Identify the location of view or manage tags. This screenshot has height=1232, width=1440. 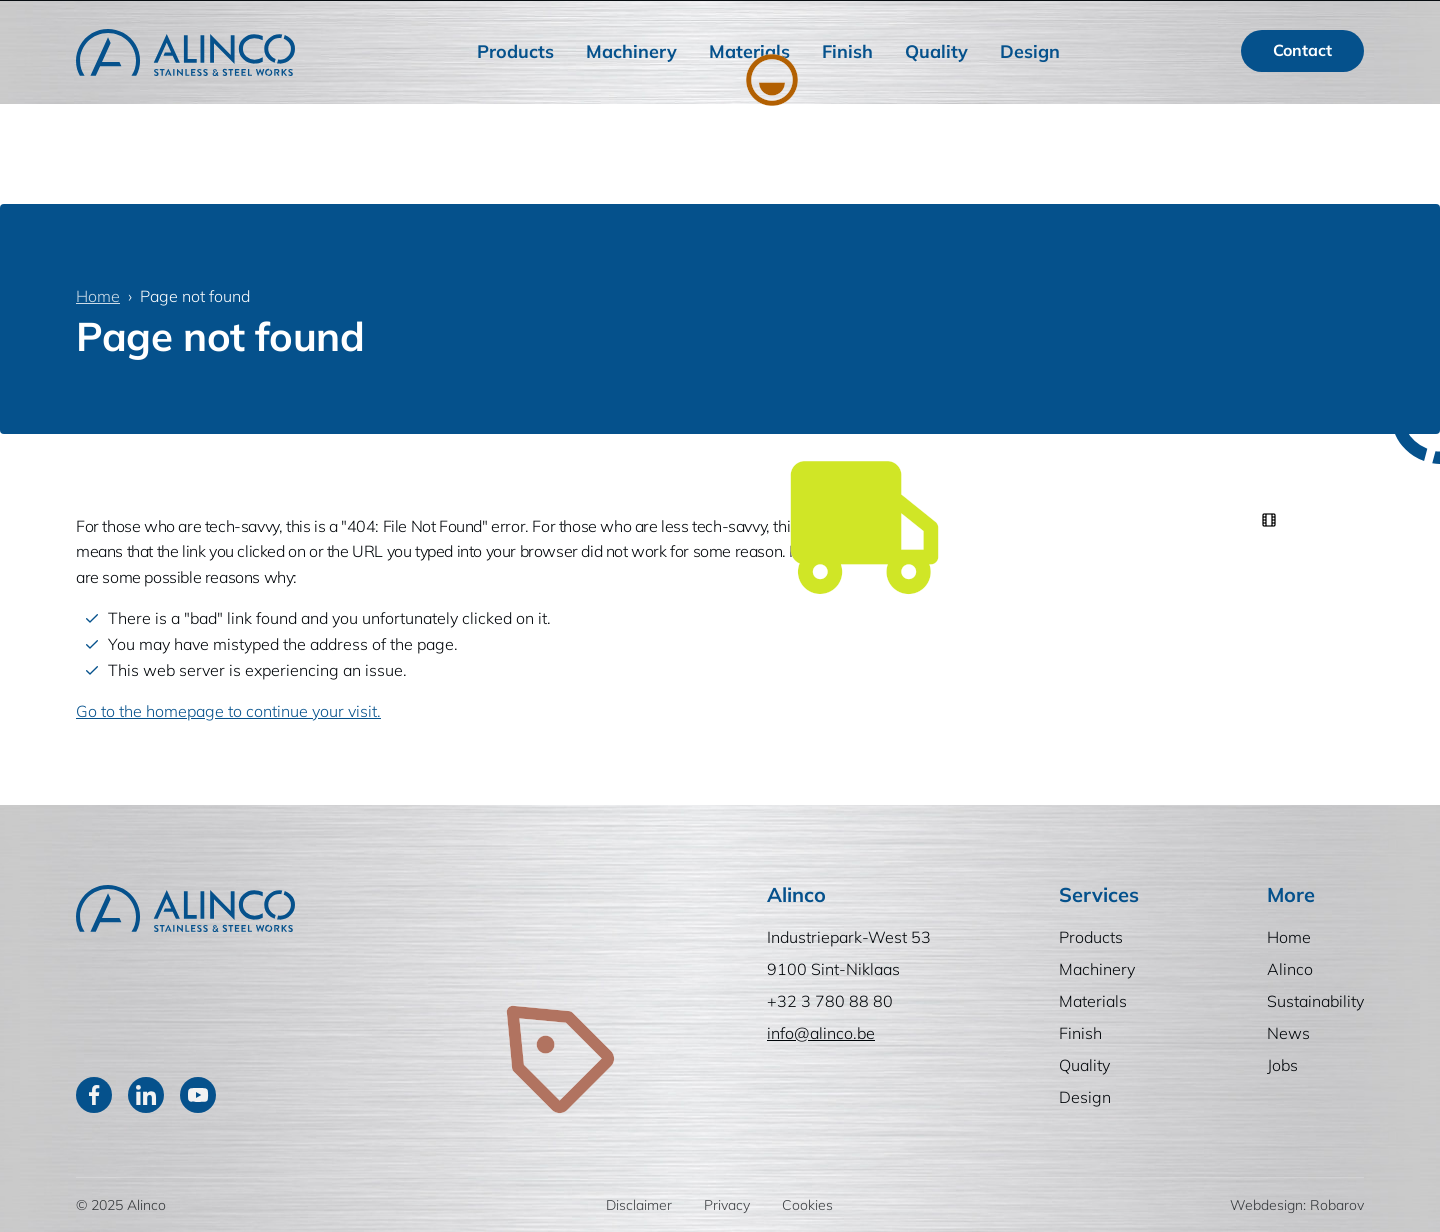
(554, 1053).